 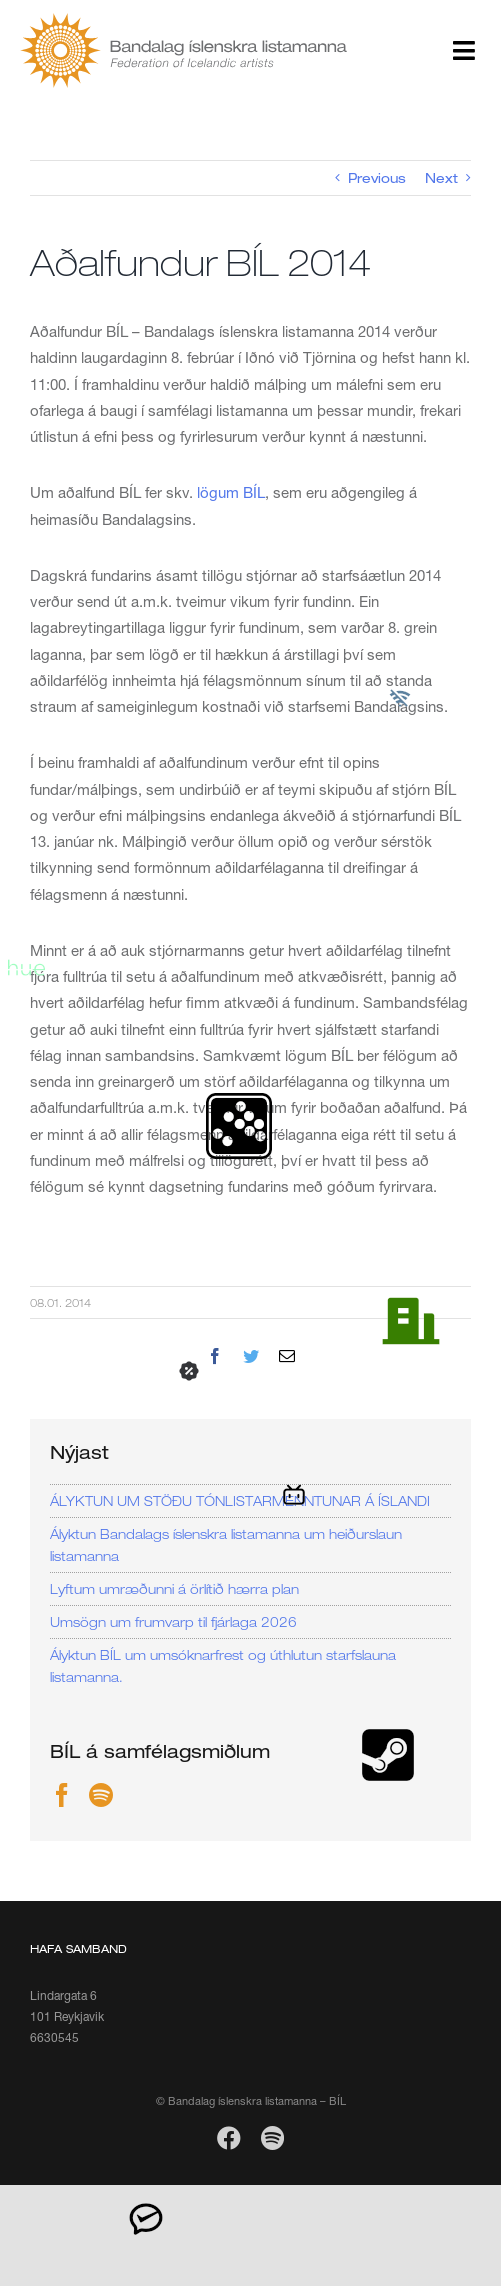 I want to click on indicates no wifi connection available, so click(x=400, y=699).